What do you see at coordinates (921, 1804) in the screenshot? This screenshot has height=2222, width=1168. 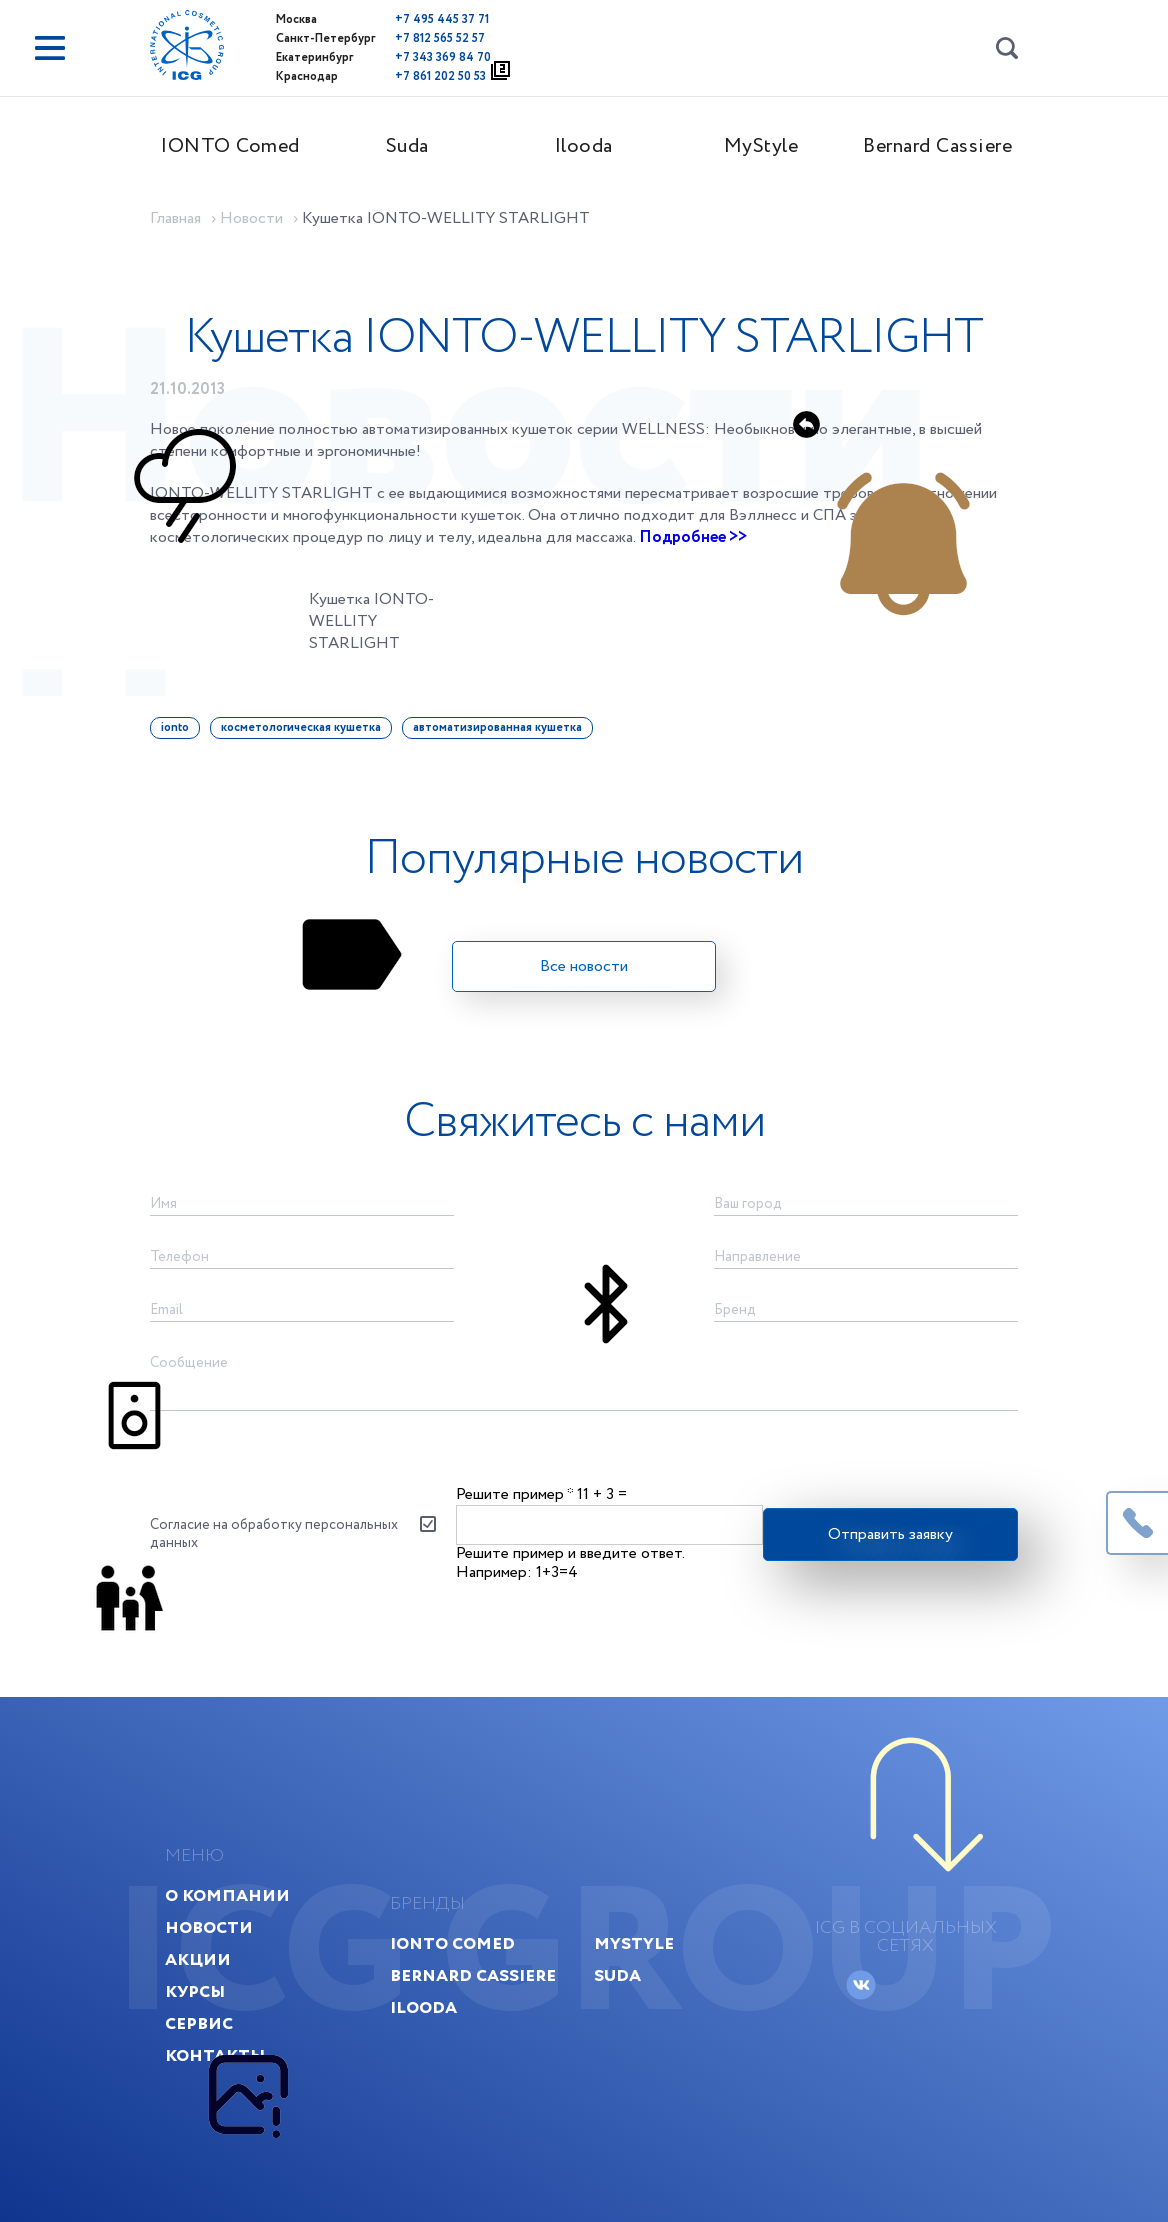 I see `redo or repeat last action` at bounding box center [921, 1804].